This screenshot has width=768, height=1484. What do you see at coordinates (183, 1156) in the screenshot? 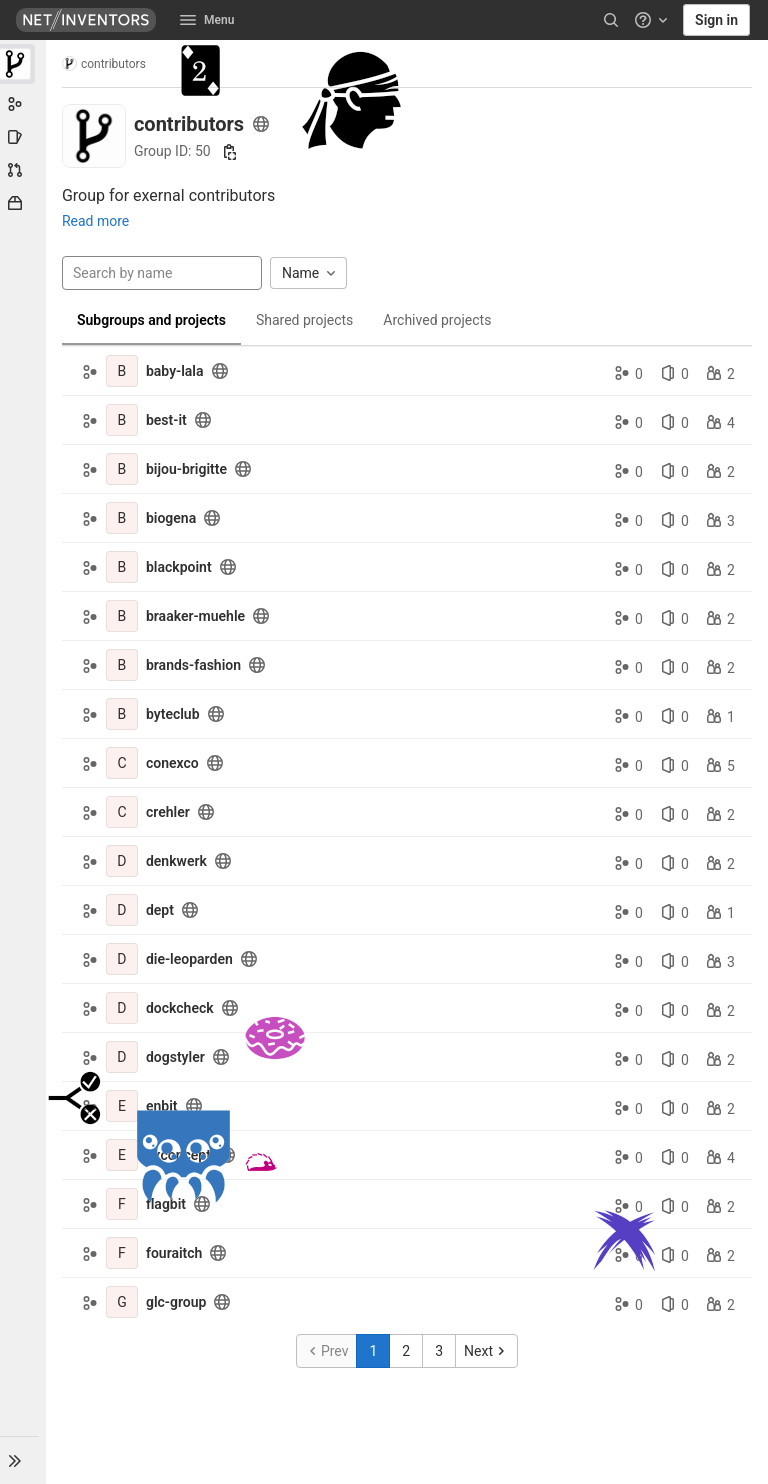
I see `spider or arachnid enemy character in a game` at bounding box center [183, 1156].